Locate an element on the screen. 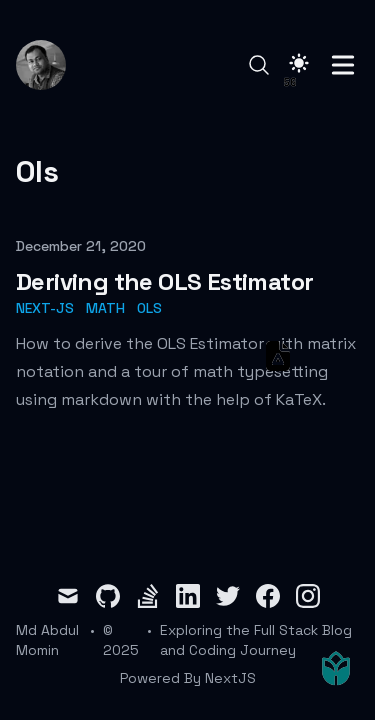  filter by grain or wheat products is located at coordinates (336, 669).